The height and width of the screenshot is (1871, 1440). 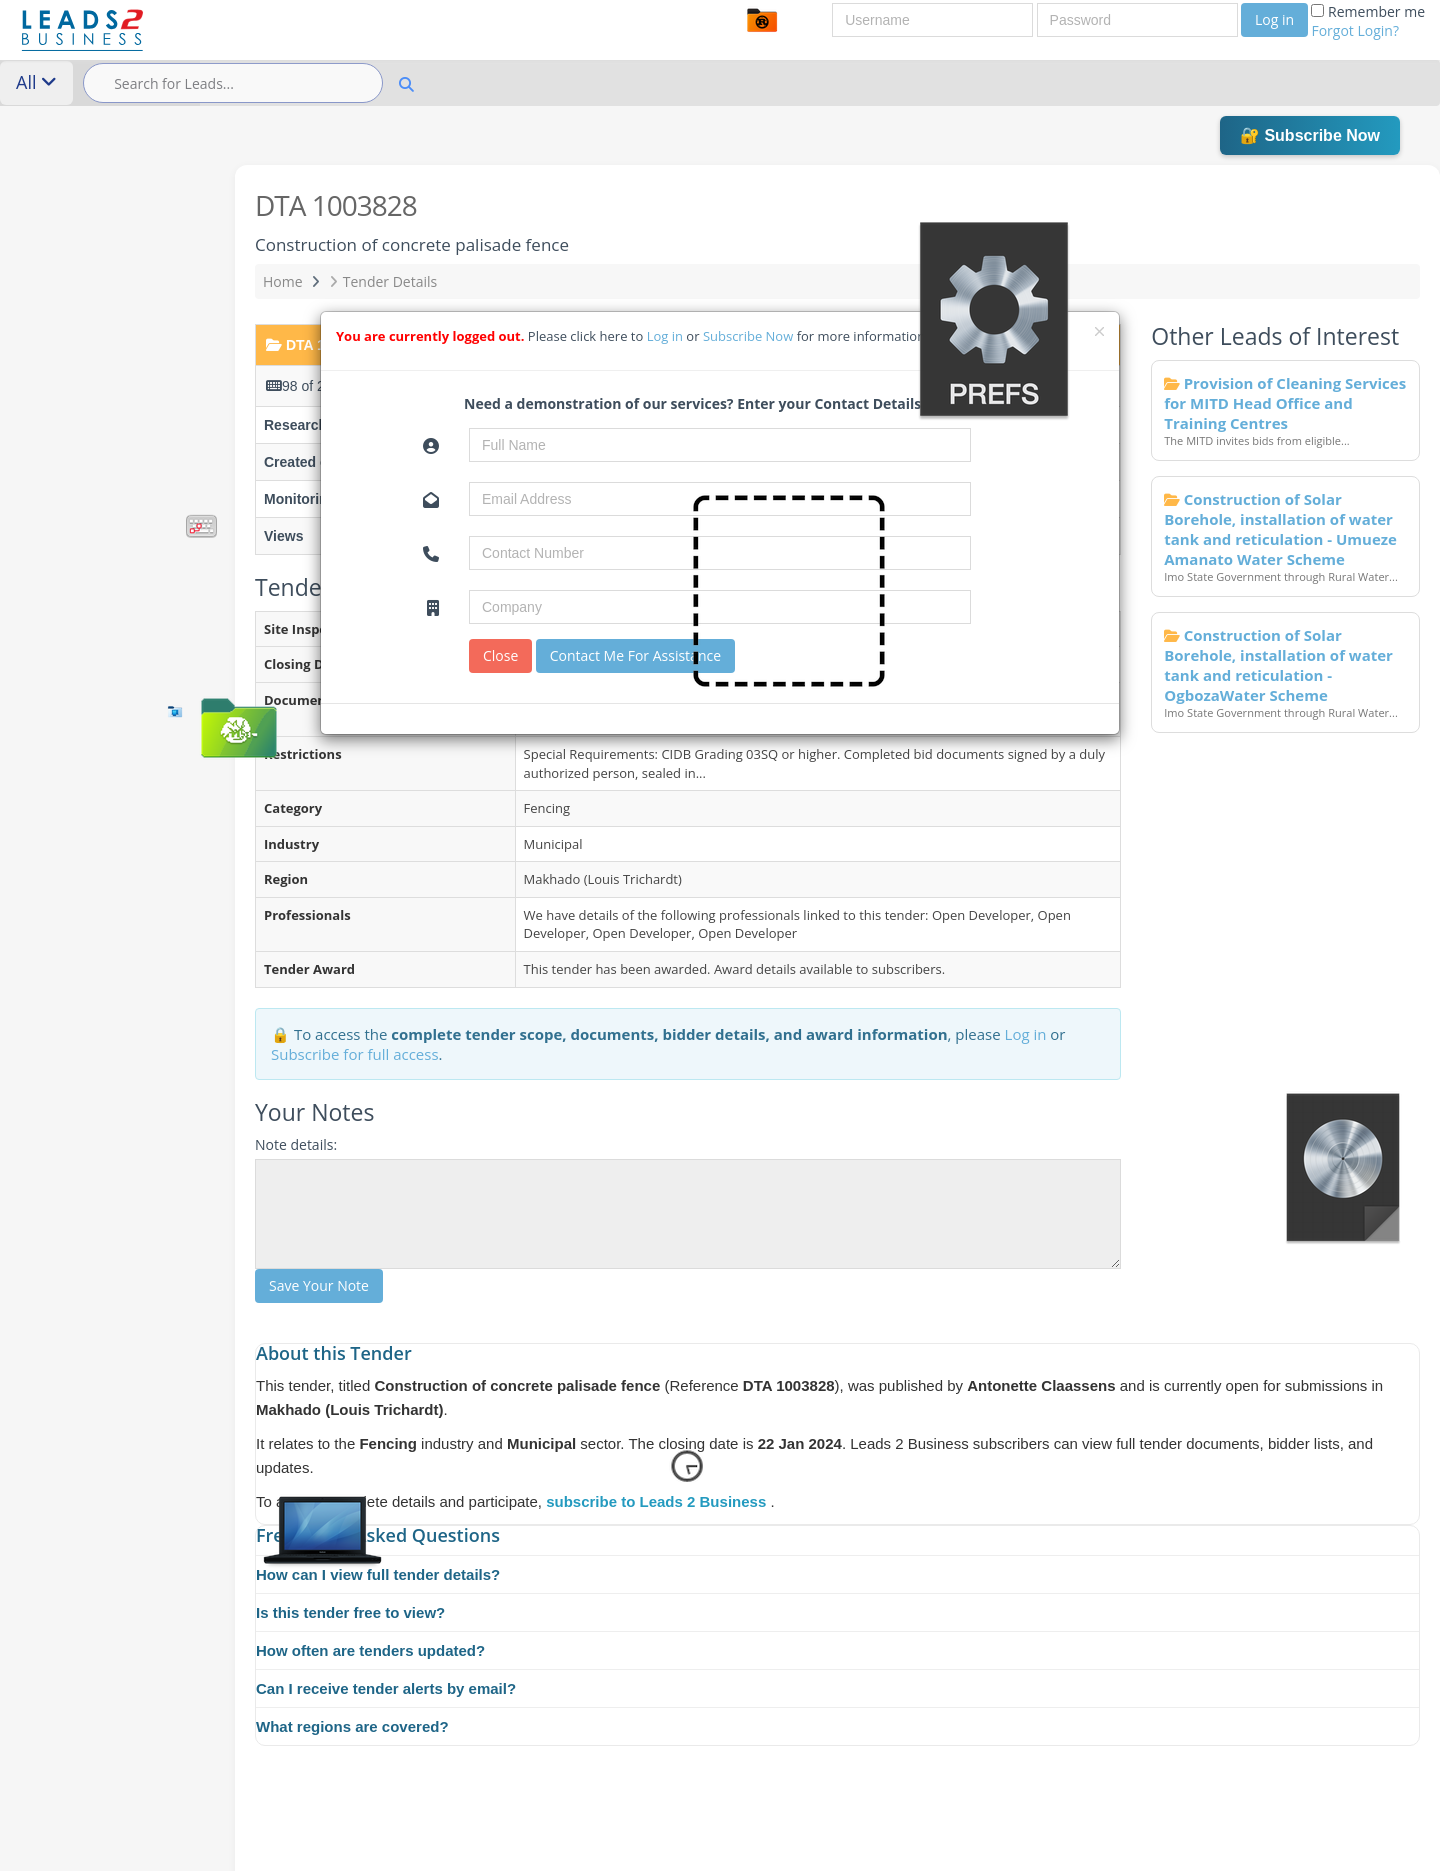 I want to click on configure keyboard shortcuts, so click(x=201, y=526).